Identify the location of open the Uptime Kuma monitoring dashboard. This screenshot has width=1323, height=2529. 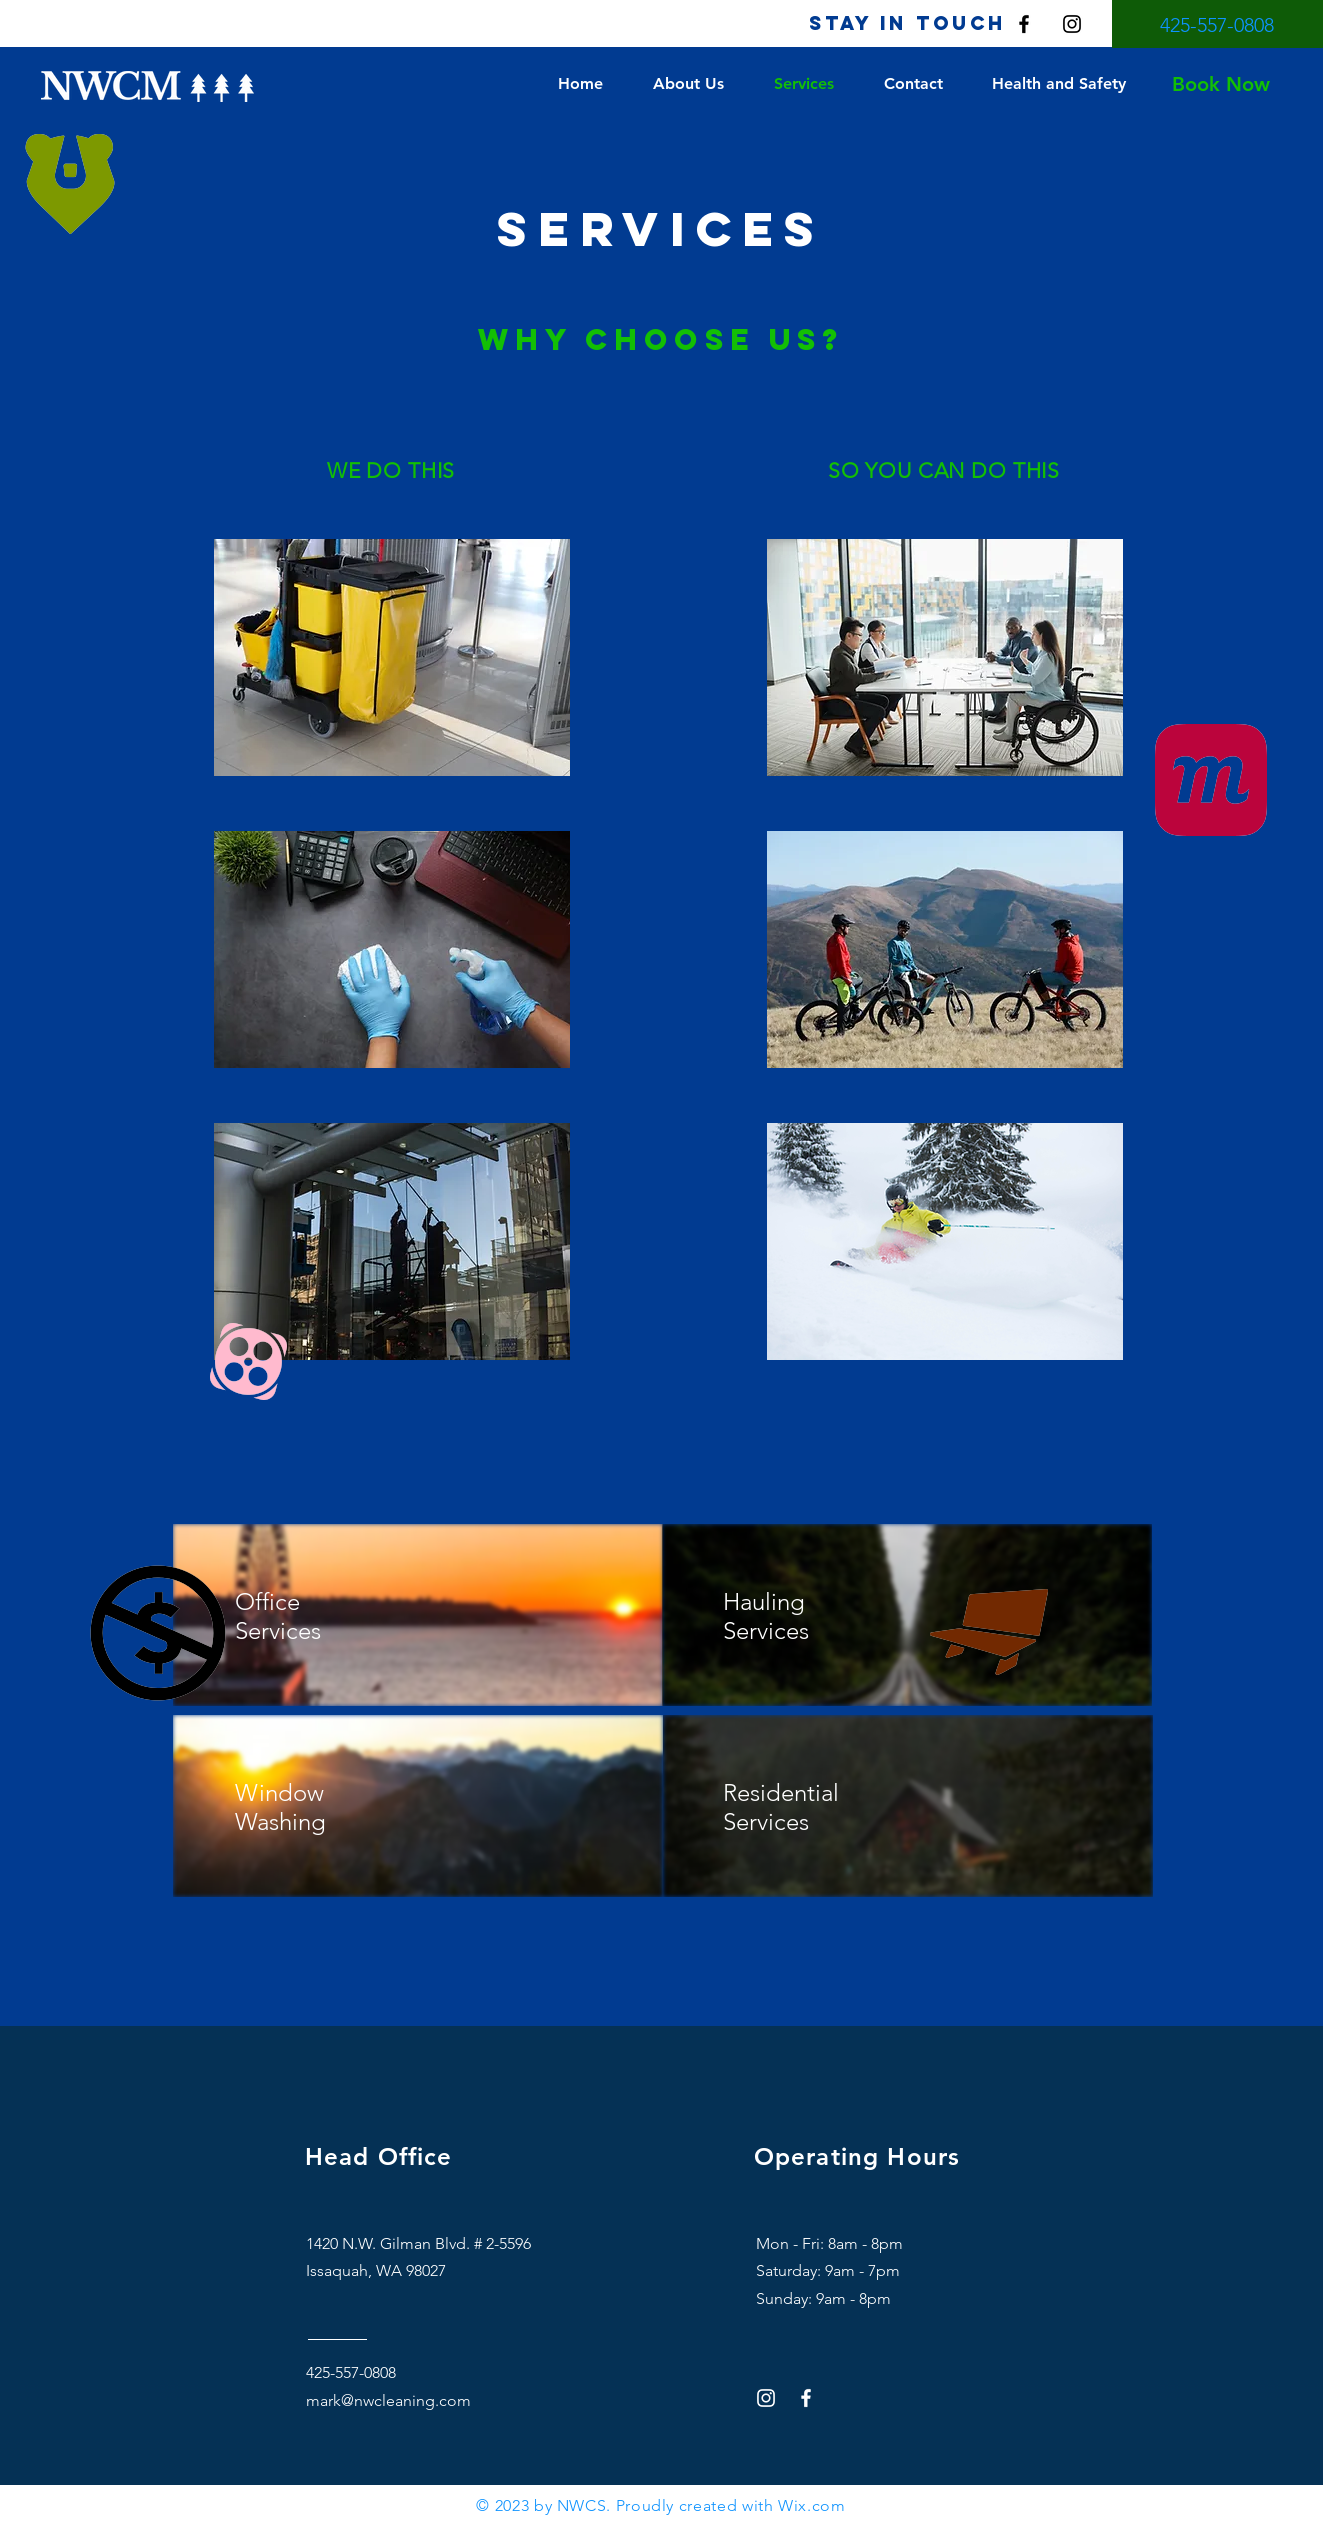
(70, 184).